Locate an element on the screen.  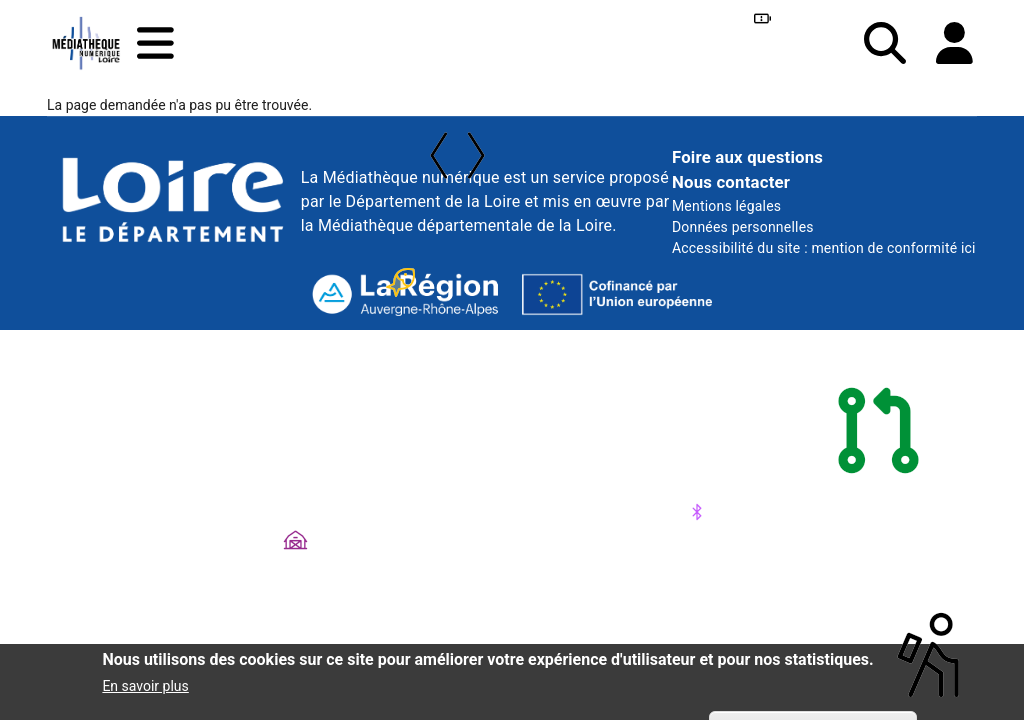
indicates low battery warning is located at coordinates (762, 18).